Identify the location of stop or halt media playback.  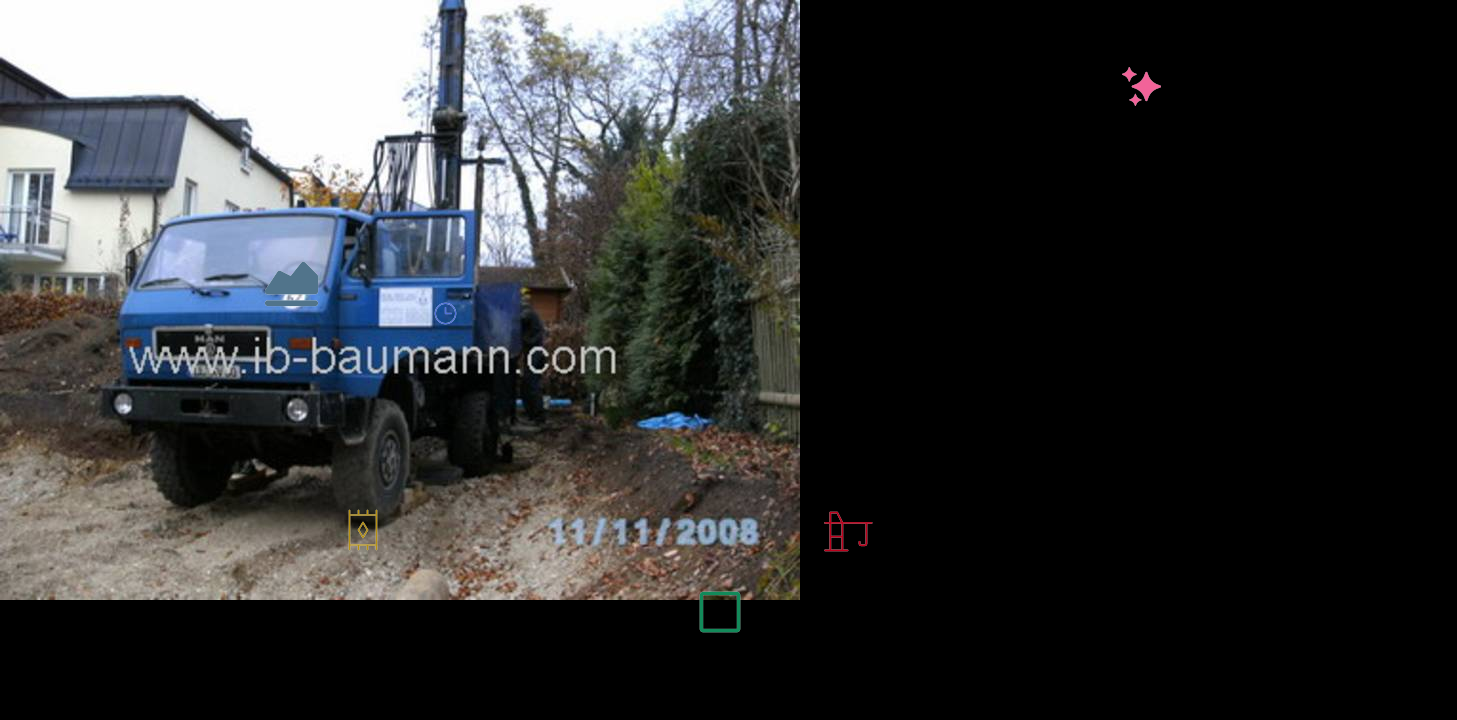
(720, 612).